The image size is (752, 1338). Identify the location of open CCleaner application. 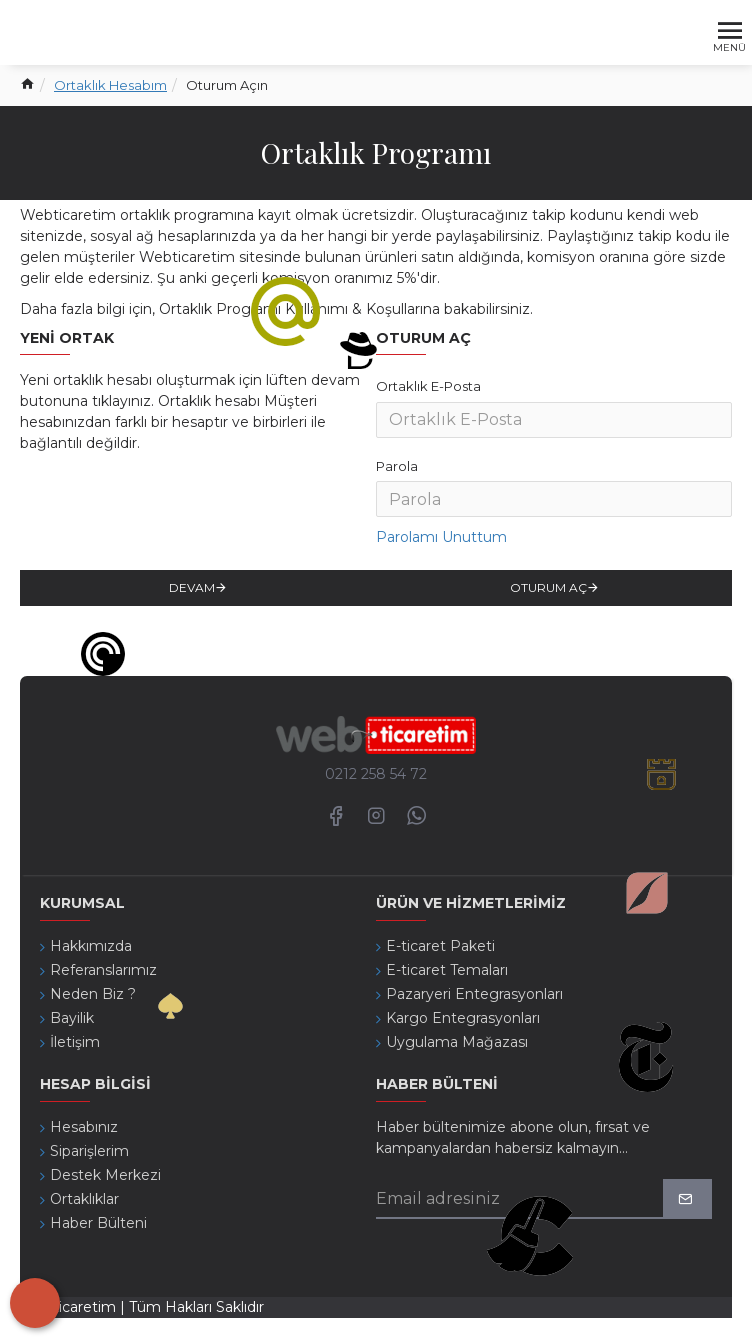
(530, 1236).